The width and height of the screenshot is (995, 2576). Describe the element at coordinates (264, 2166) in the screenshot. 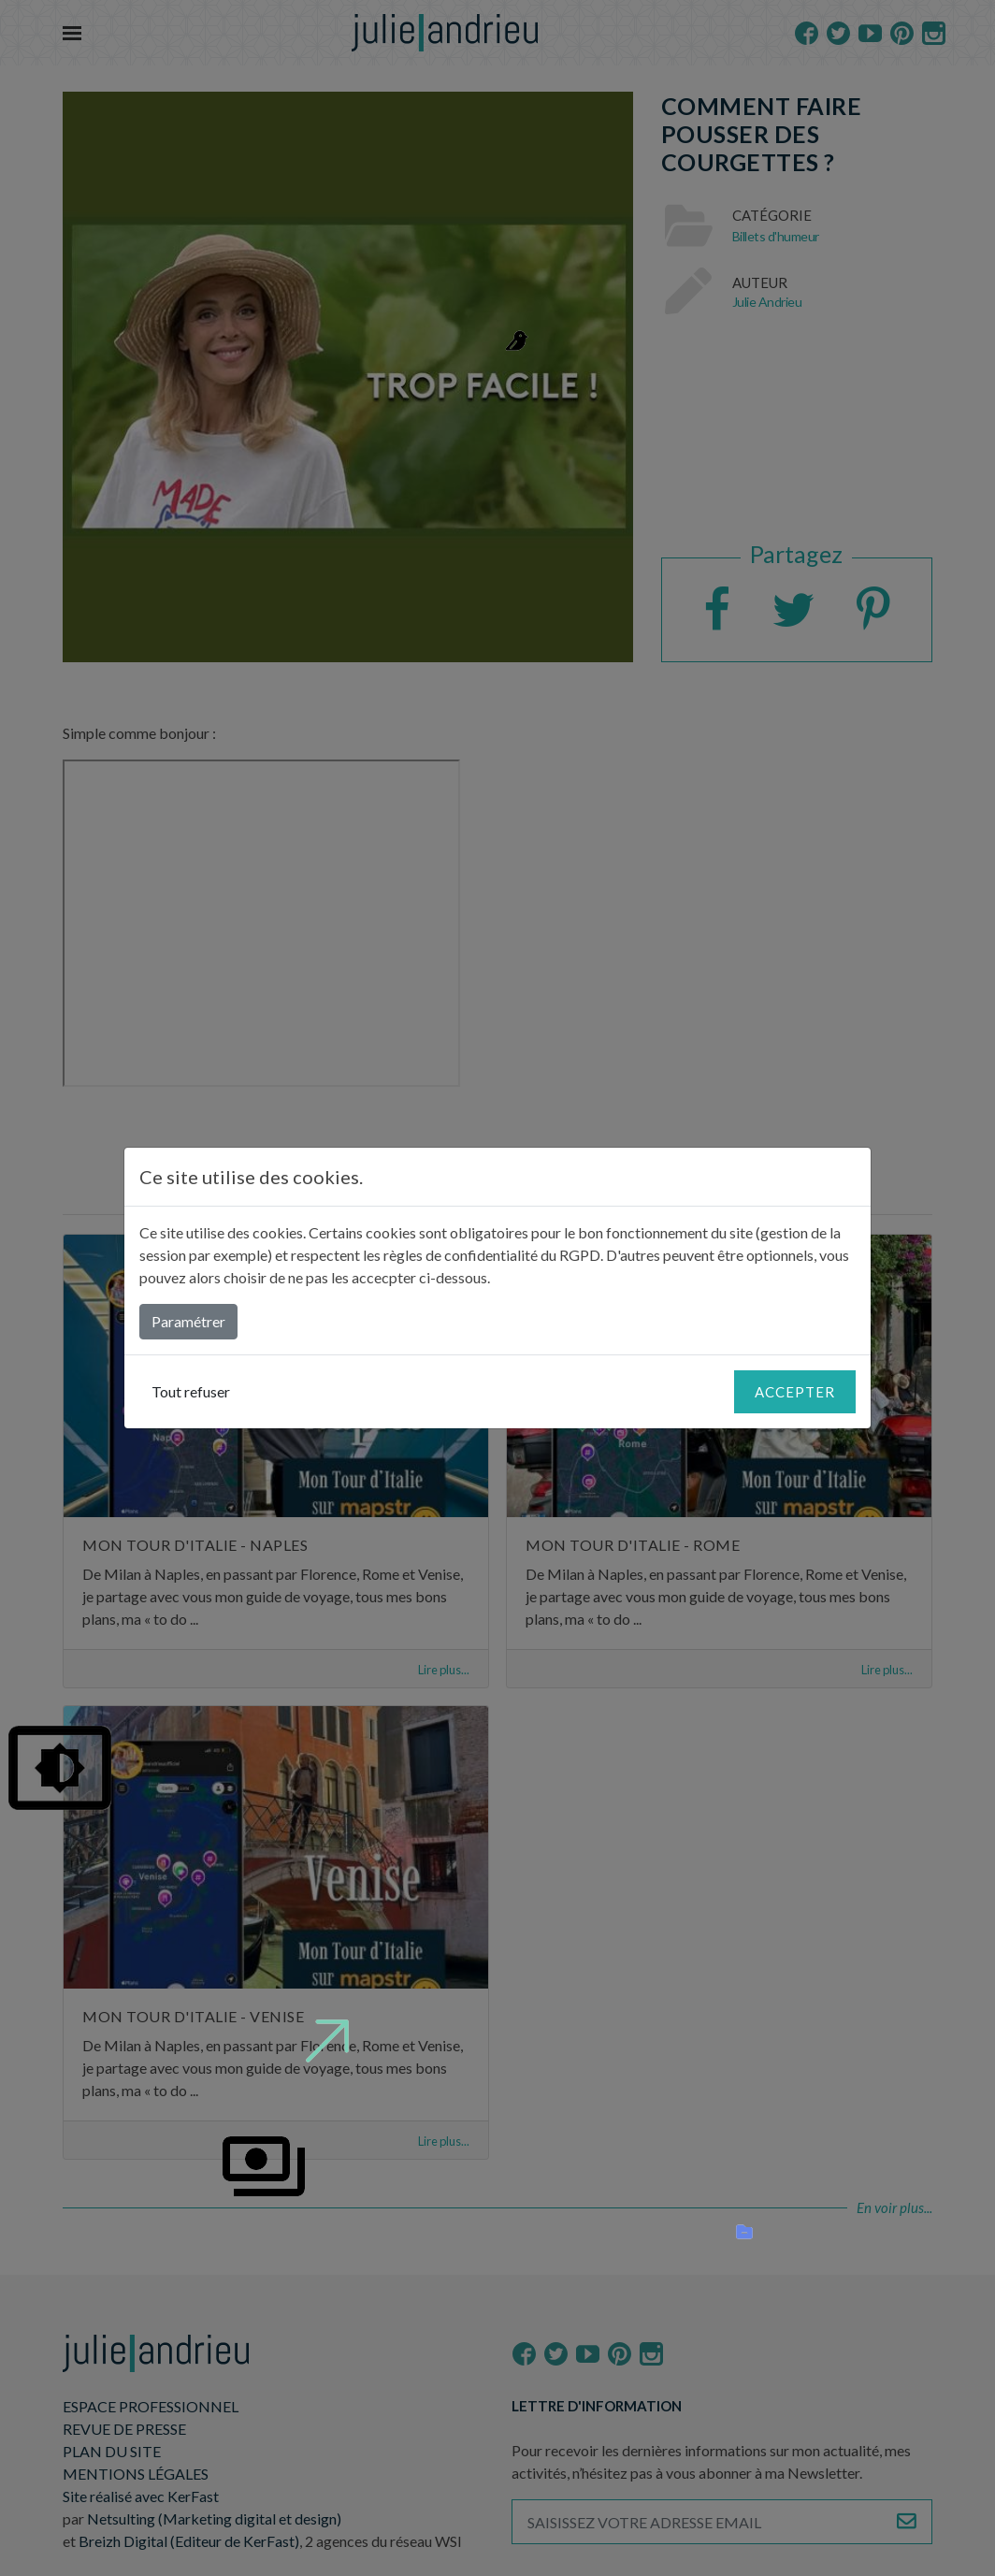

I see `access payment methods` at that location.